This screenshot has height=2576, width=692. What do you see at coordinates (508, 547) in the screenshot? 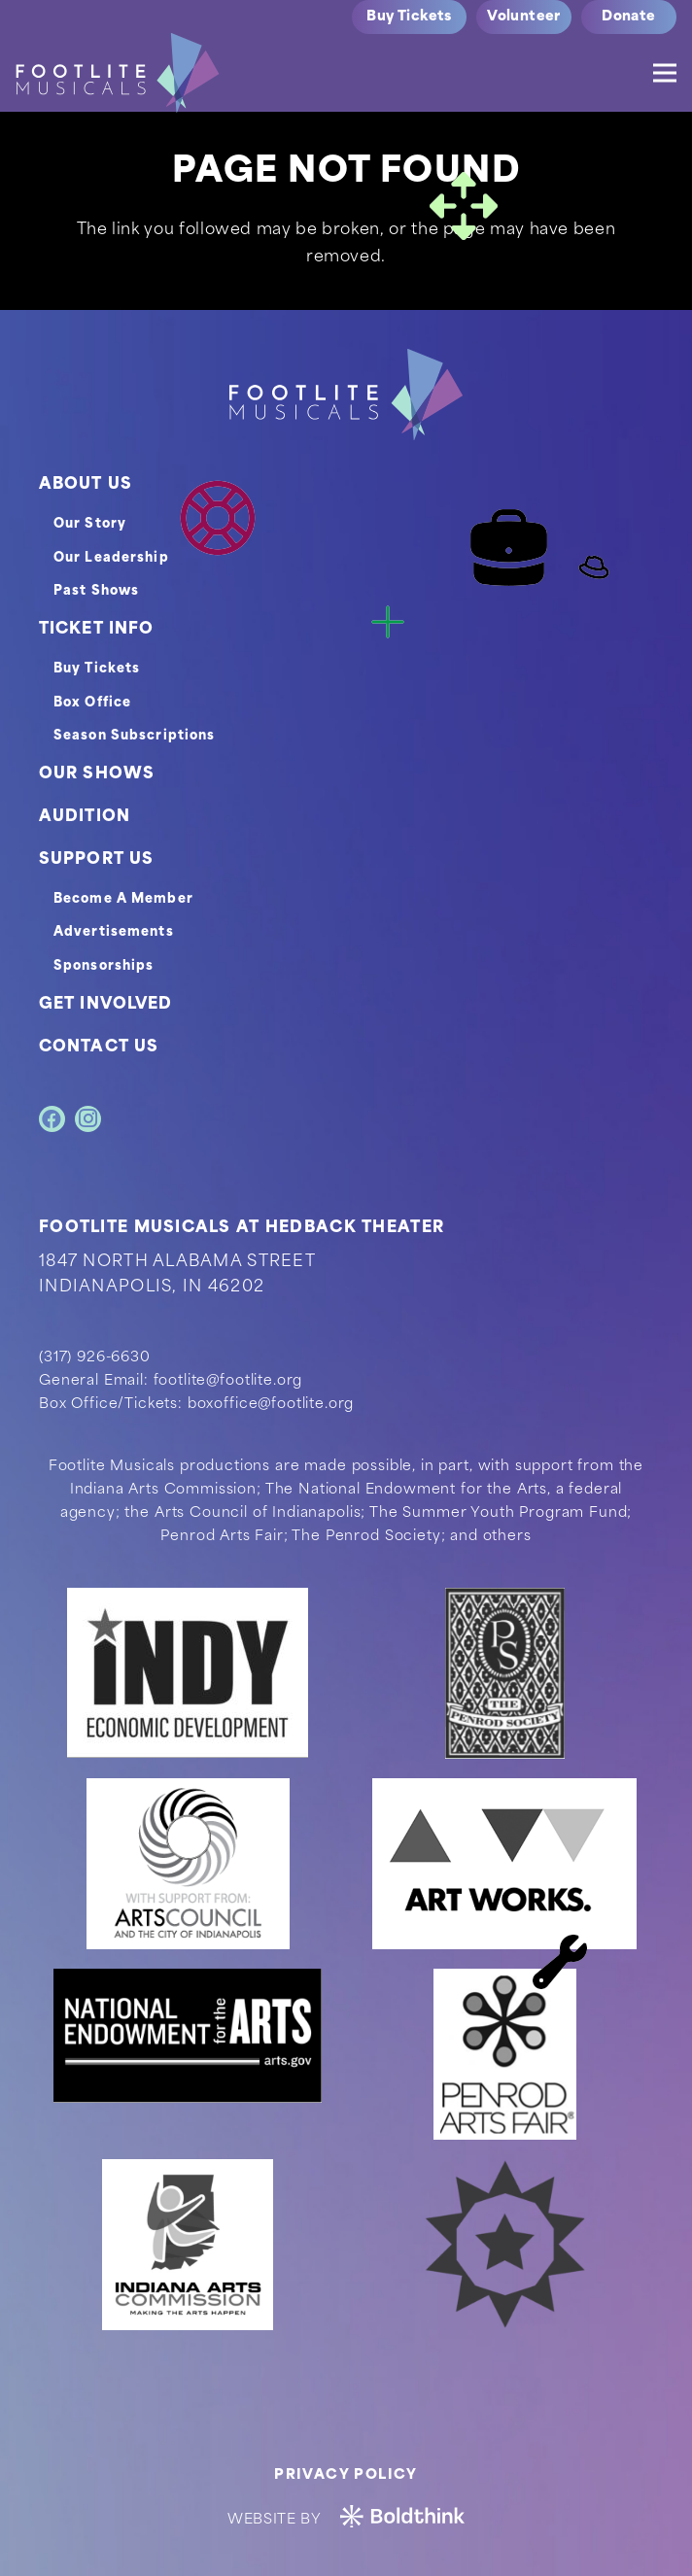
I see `access work or business documents` at bounding box center [508, 547].